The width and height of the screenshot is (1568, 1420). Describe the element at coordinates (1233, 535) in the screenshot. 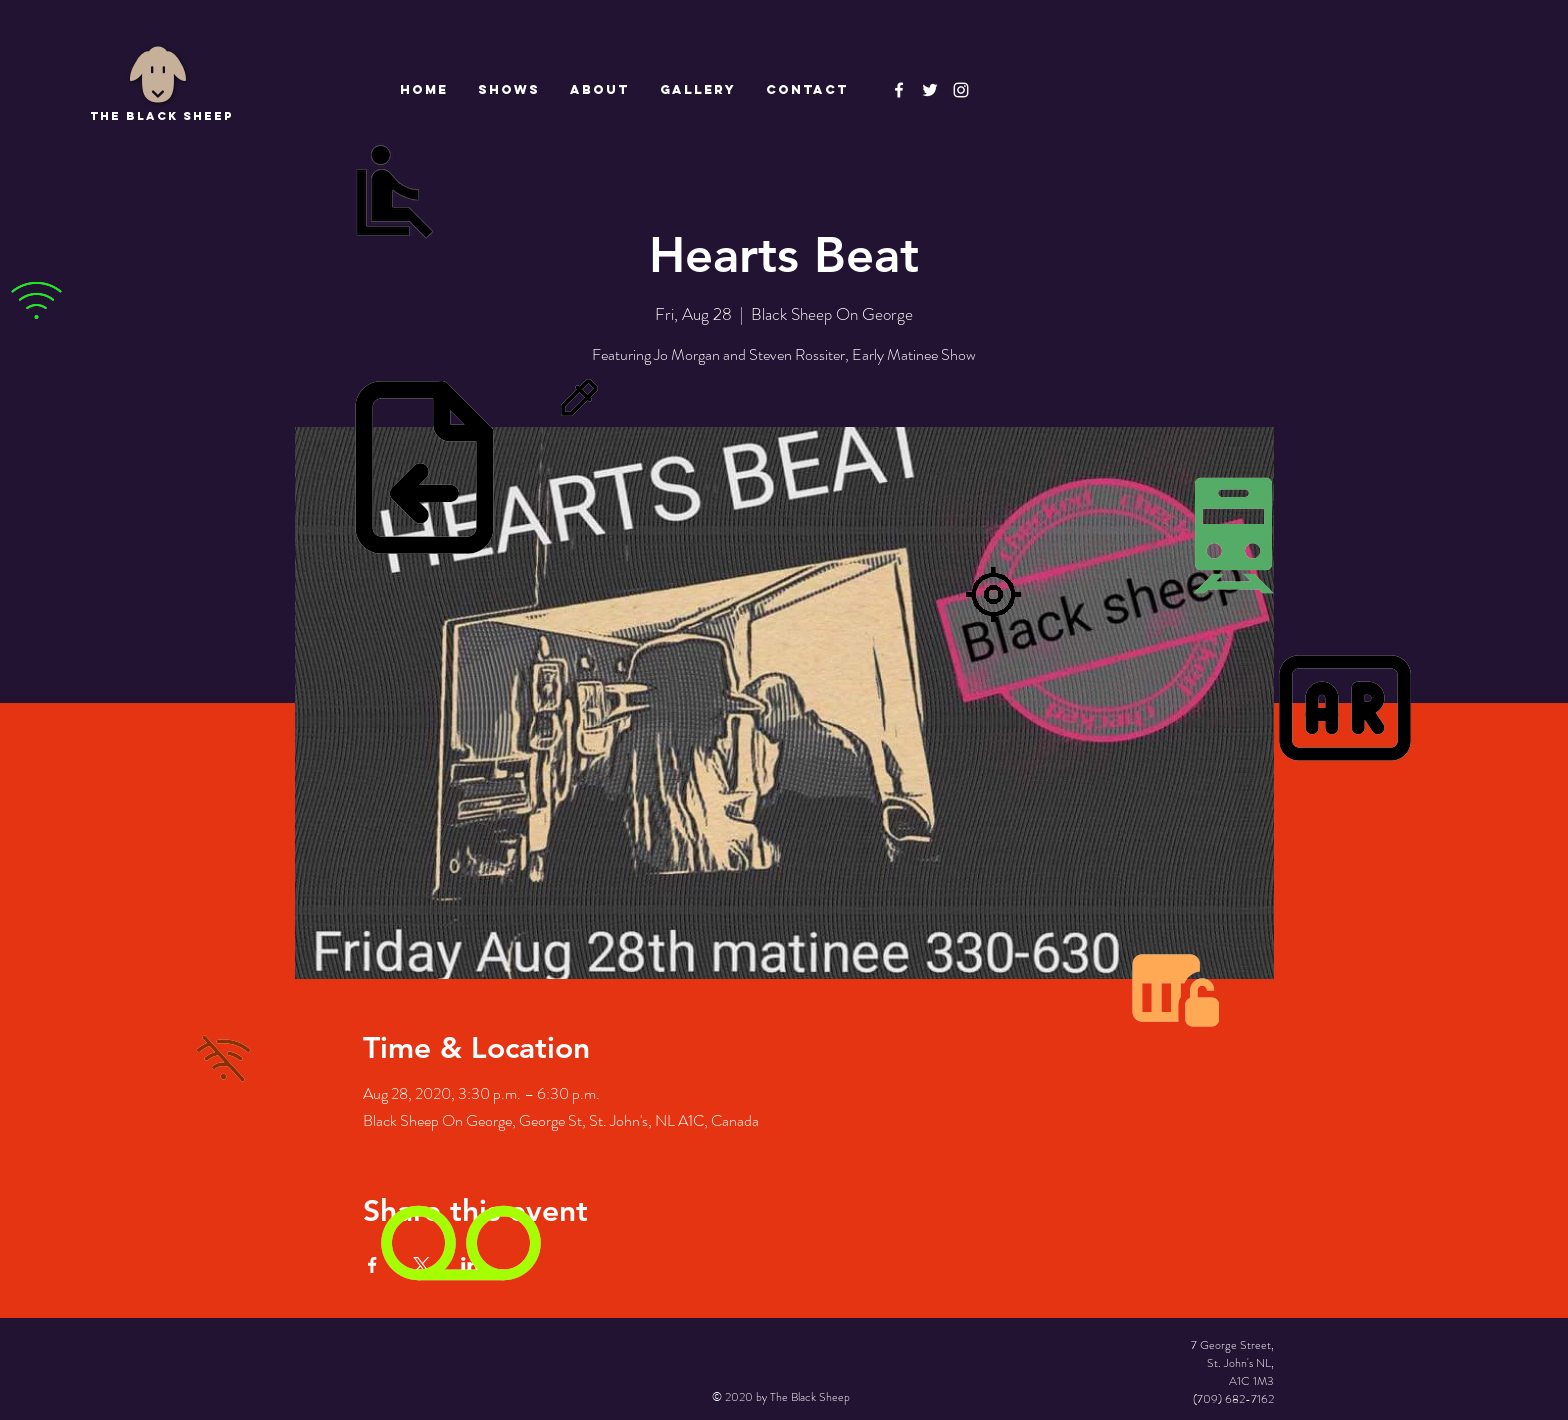

I see `view subway or metro transit options` at that location.